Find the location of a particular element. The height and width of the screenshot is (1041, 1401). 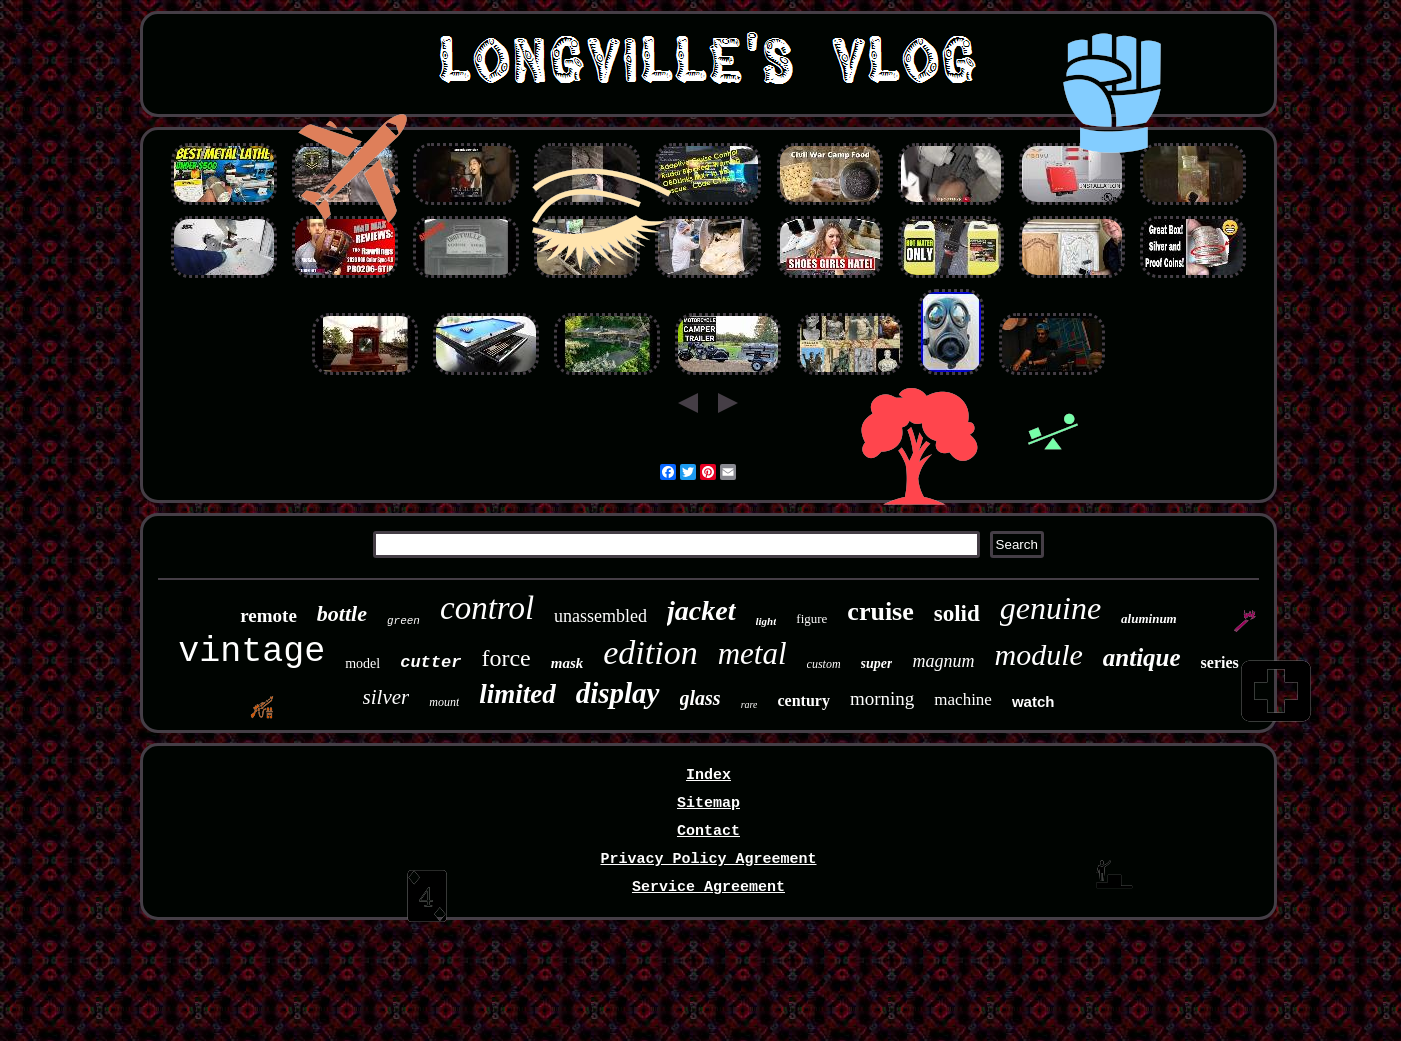

select flamethrower weapon is located at coordinates (262, 707).